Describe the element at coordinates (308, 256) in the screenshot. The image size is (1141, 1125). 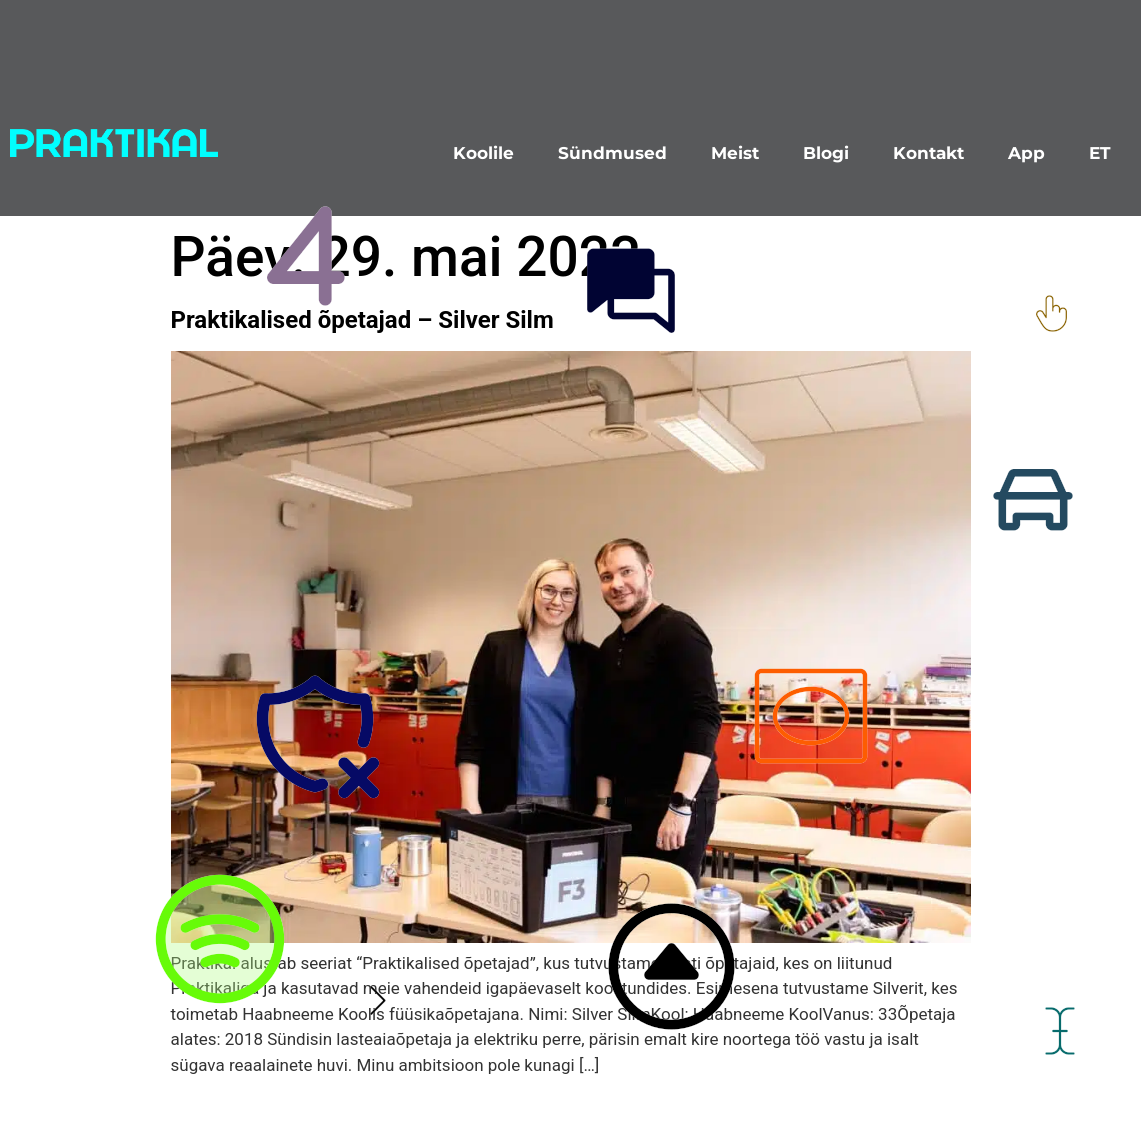
I see `indicates step four in a multi-step process` at that location.